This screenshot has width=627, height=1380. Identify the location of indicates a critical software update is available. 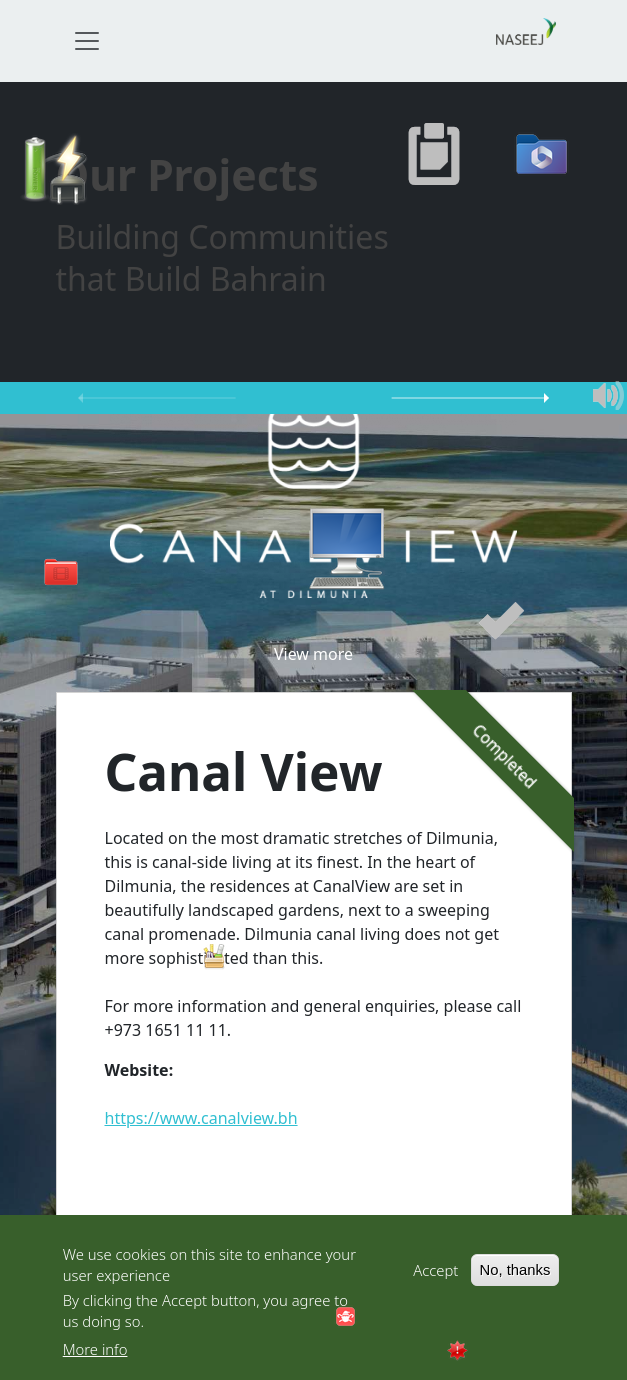
(457, 1350).